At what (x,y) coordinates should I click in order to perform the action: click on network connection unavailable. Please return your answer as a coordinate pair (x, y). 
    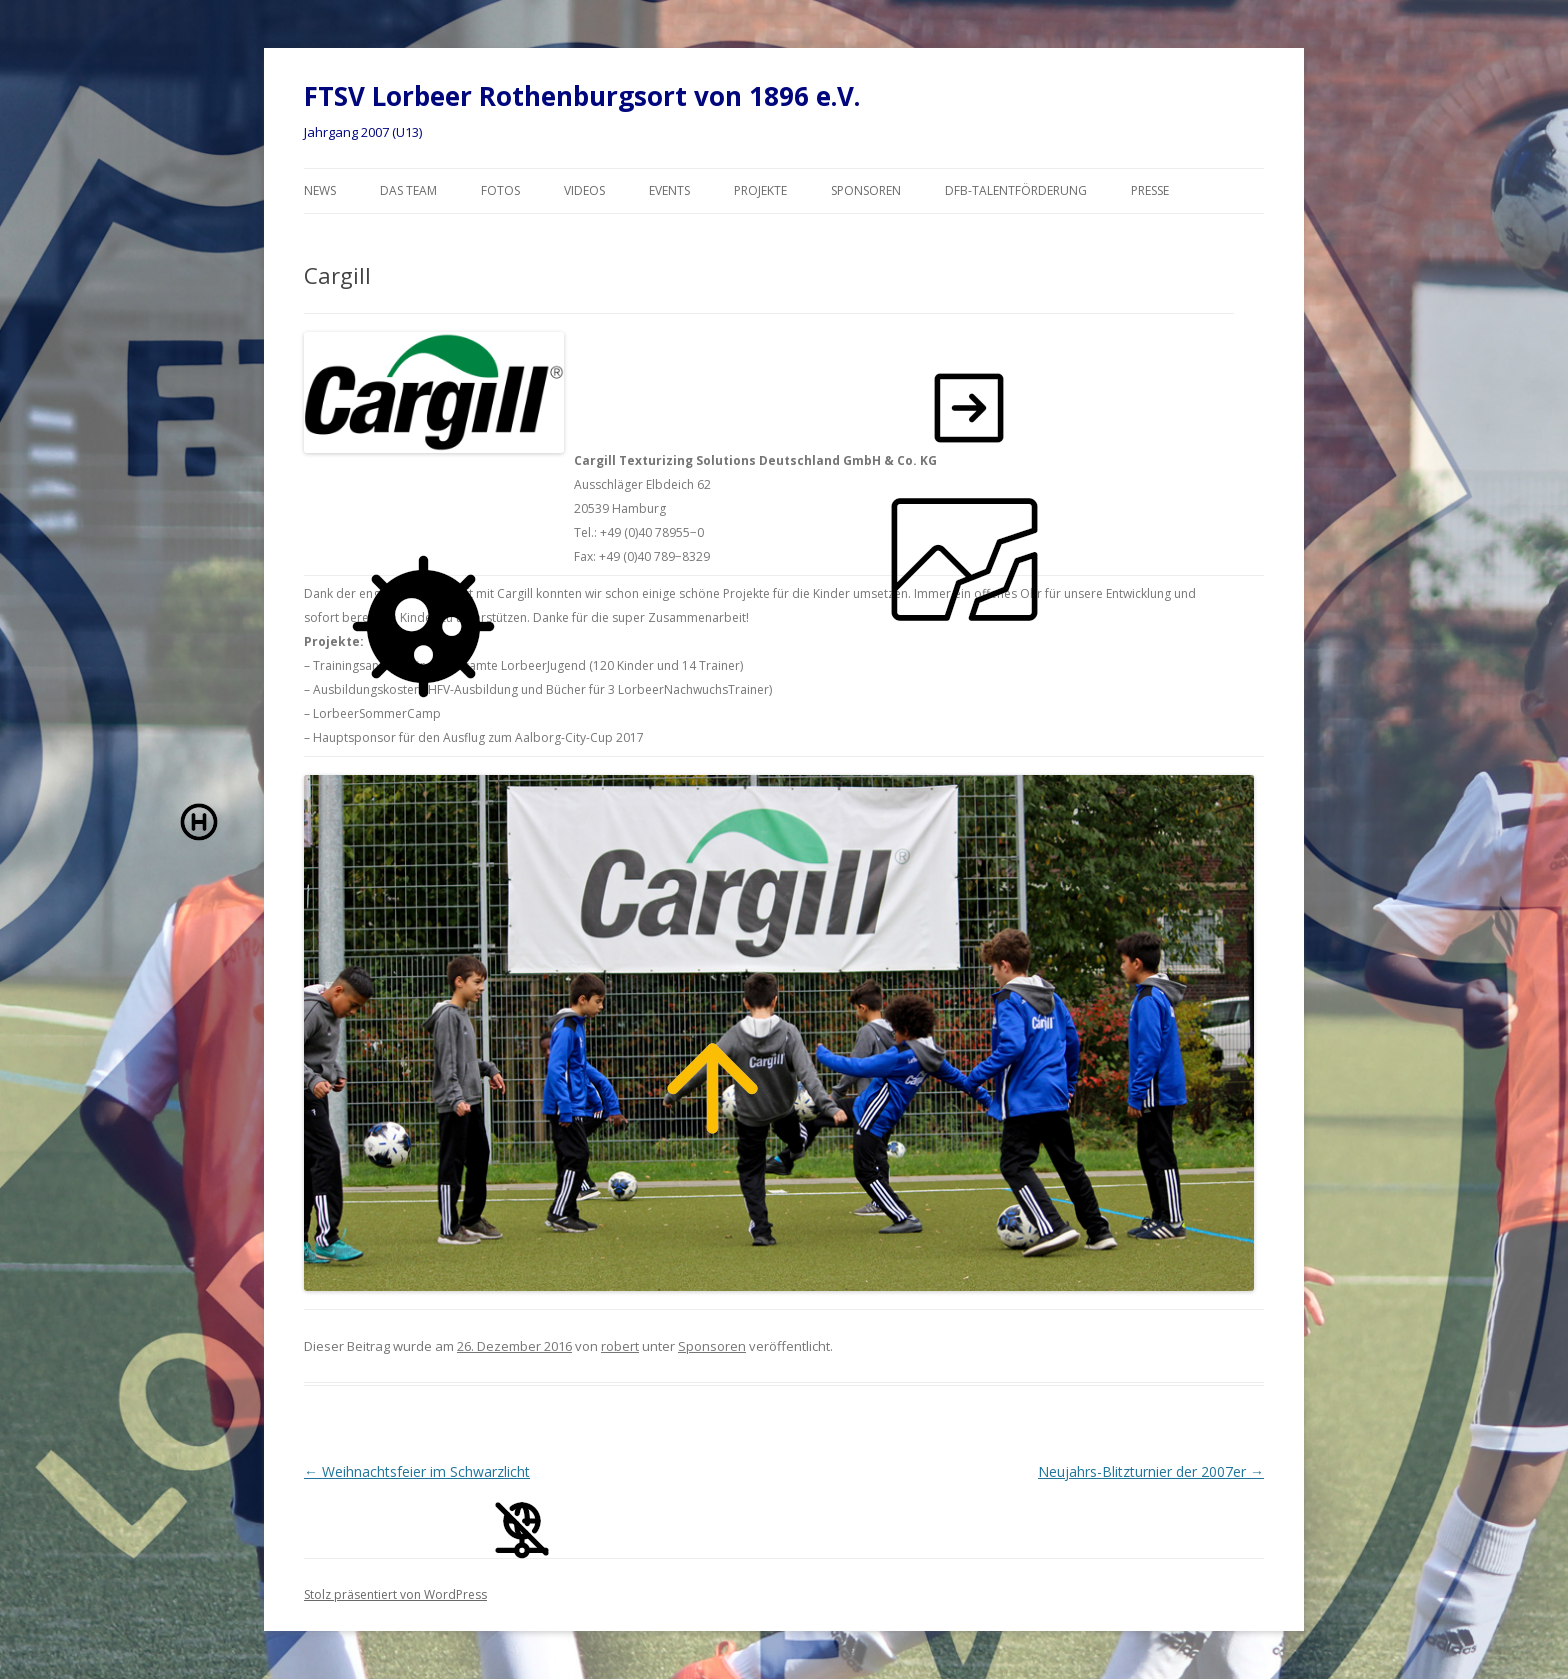
    Looking at the image, I should click on (522, 1529).